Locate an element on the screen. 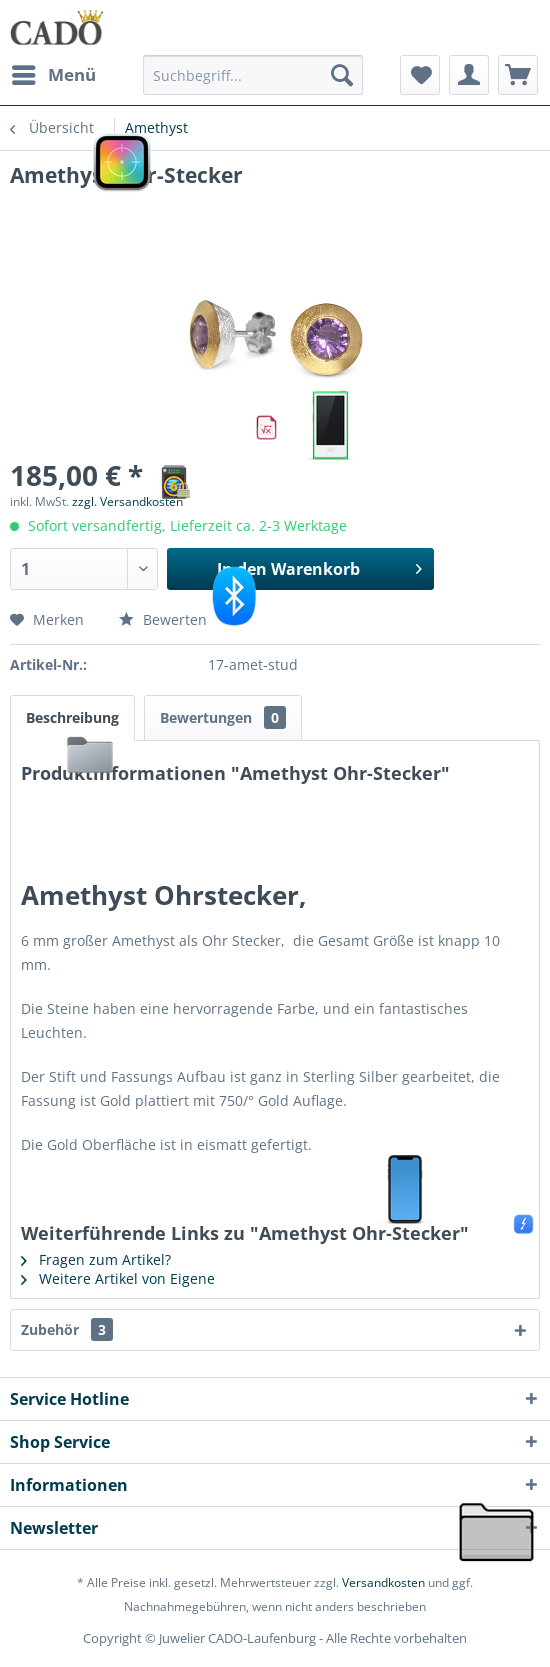 The height and width of the screenshot is (1667, 550). calibrate display color and settings is located at coordinates (122, 162).